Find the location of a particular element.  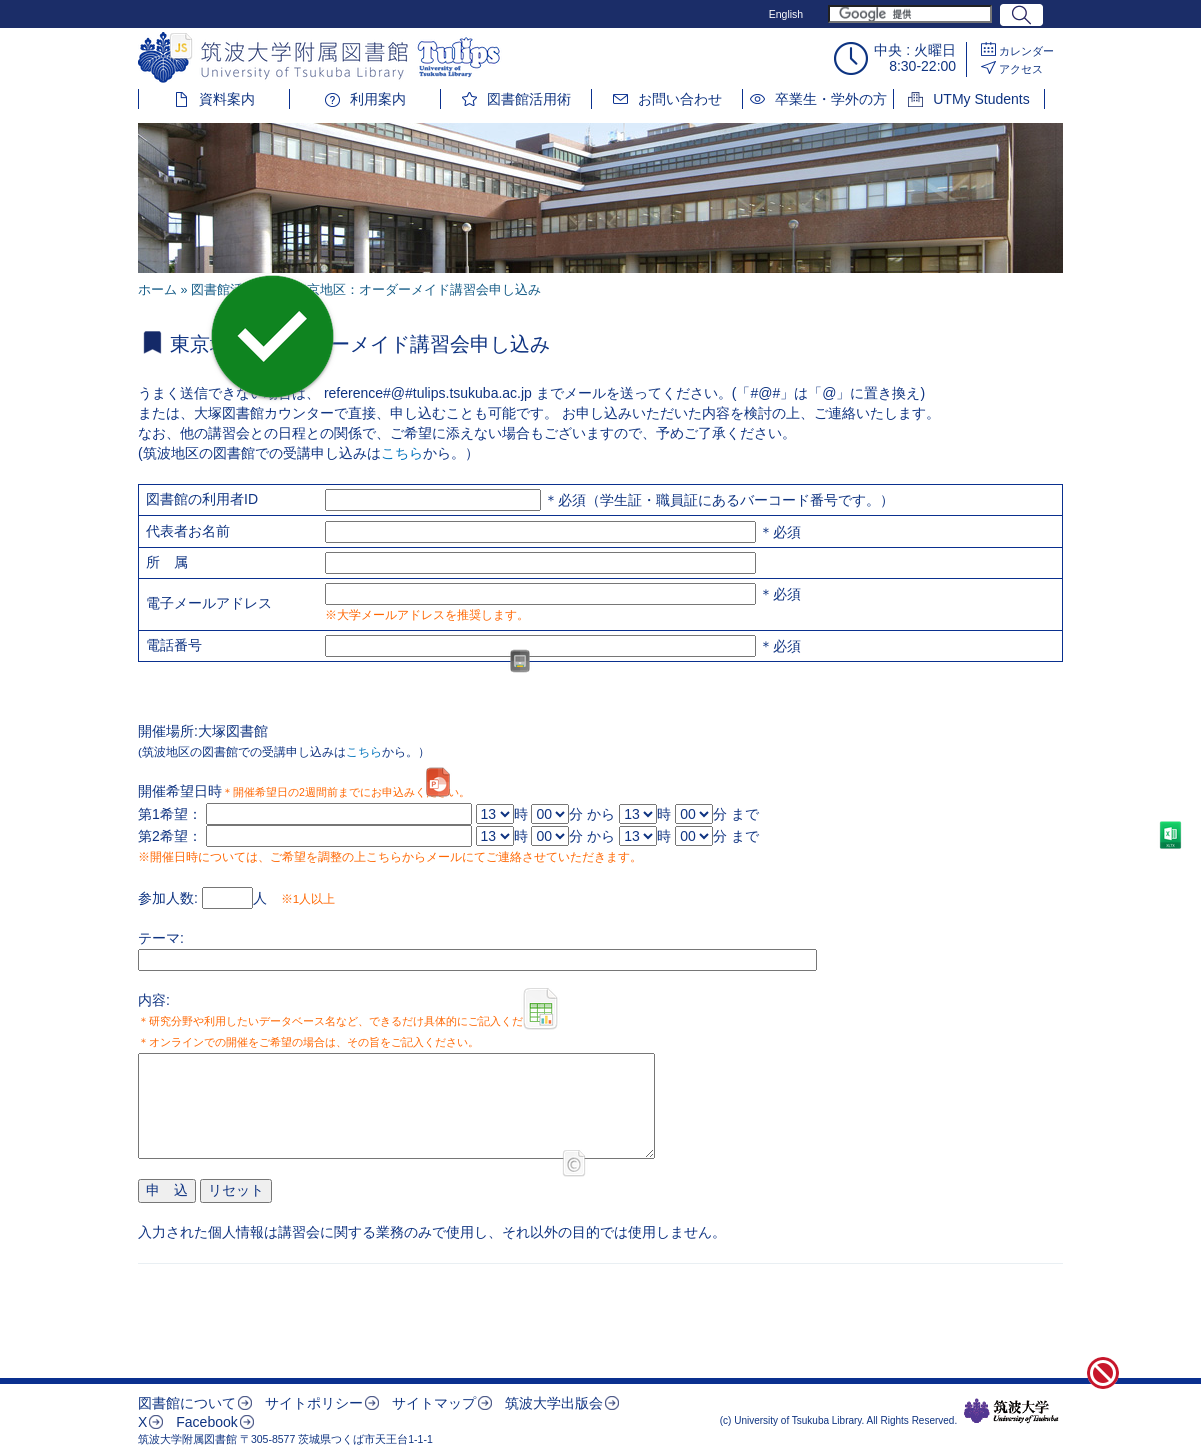

cancel or abort current action is located at coordinates (1103, 1373).